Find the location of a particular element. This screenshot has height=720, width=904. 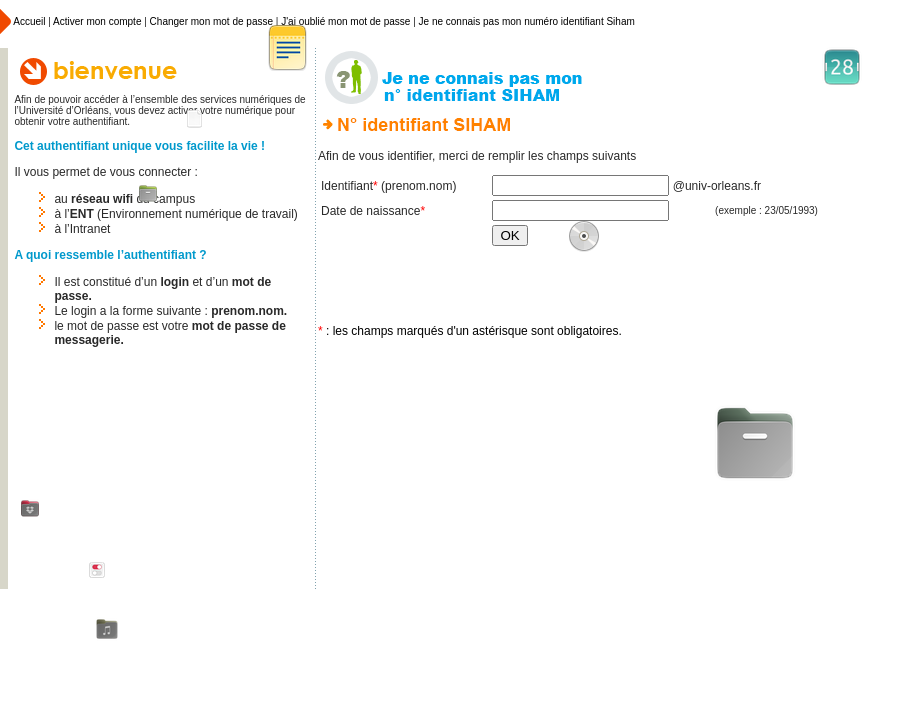

open your dropbox folder is located at coordinates (30, 508).